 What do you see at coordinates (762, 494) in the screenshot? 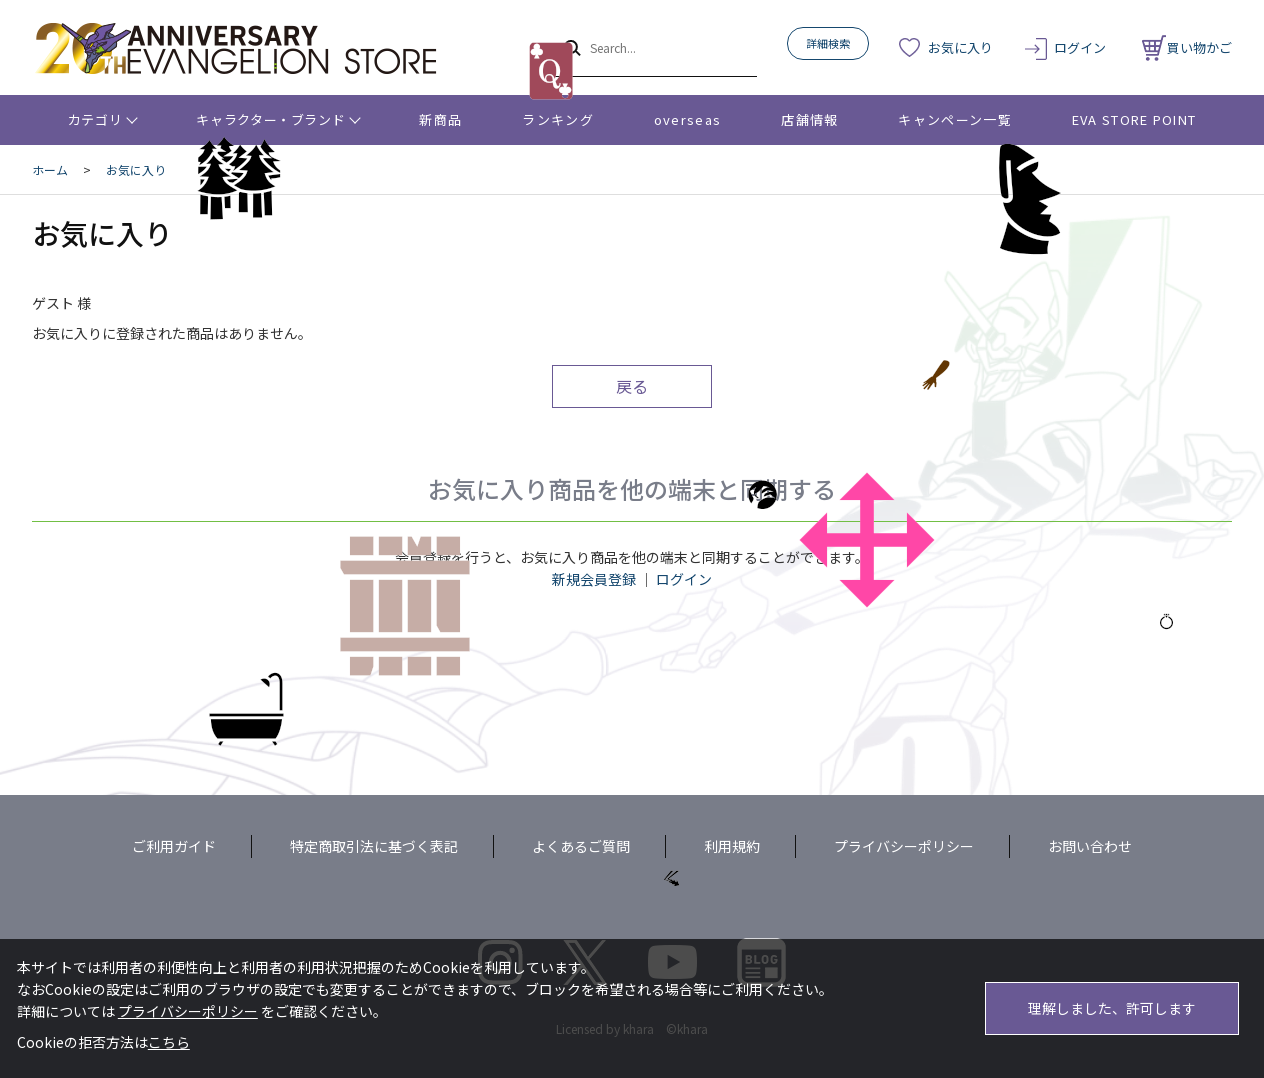
I see `werewolf or lycanthropy status effect indicator` at bounding box center [762, 494].